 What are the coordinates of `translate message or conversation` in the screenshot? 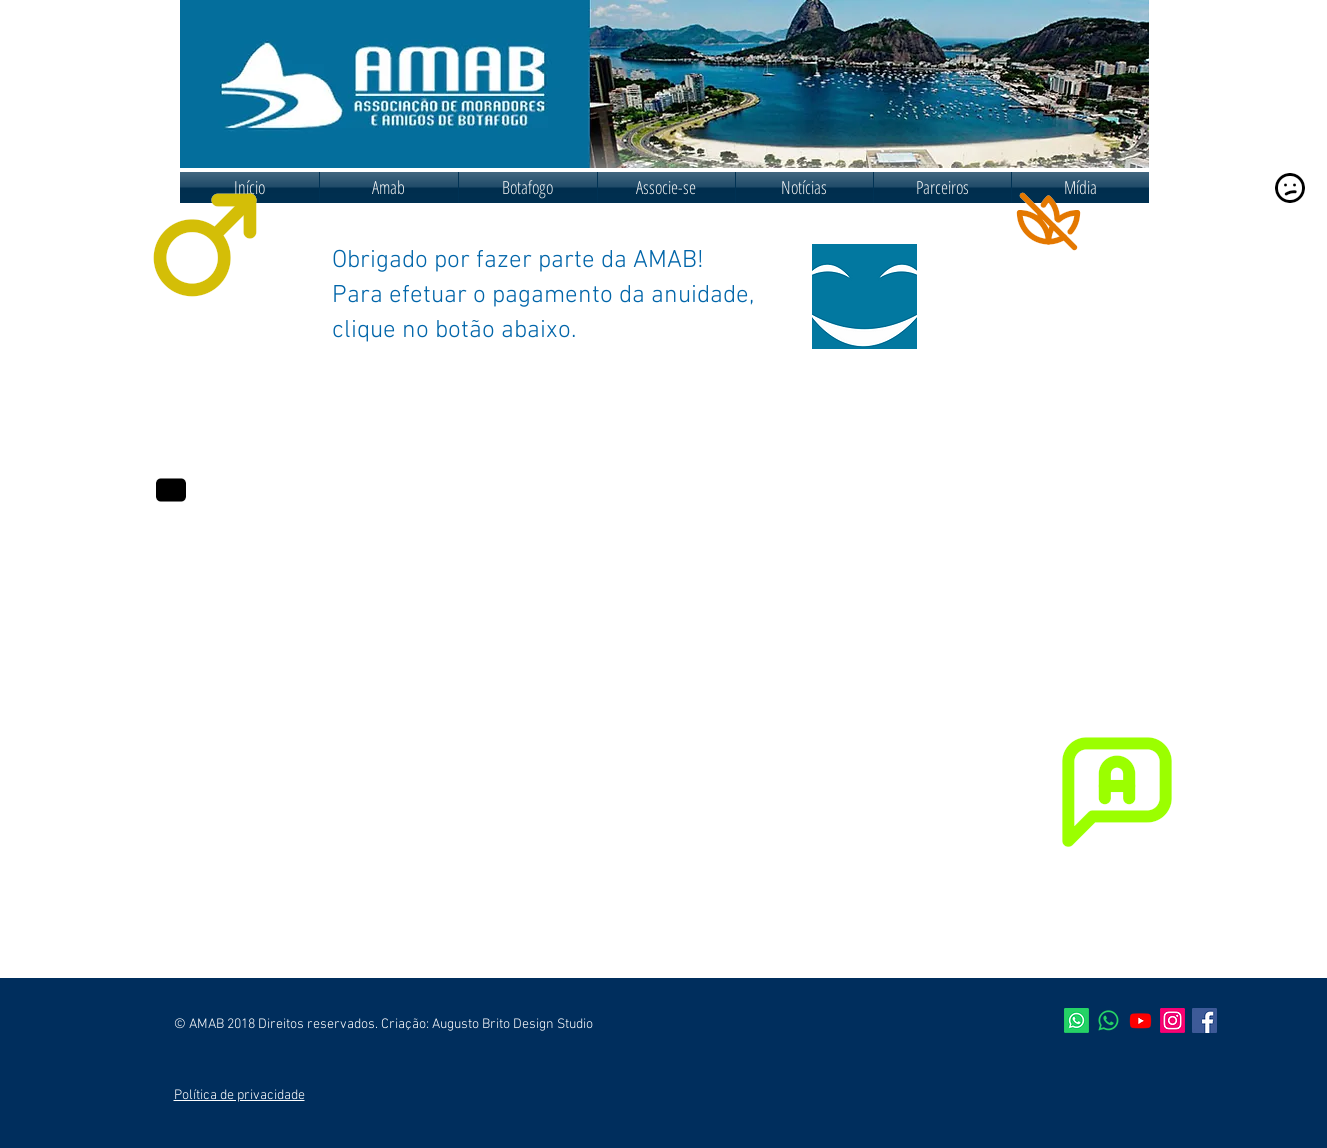 It's located at (1117, 786).